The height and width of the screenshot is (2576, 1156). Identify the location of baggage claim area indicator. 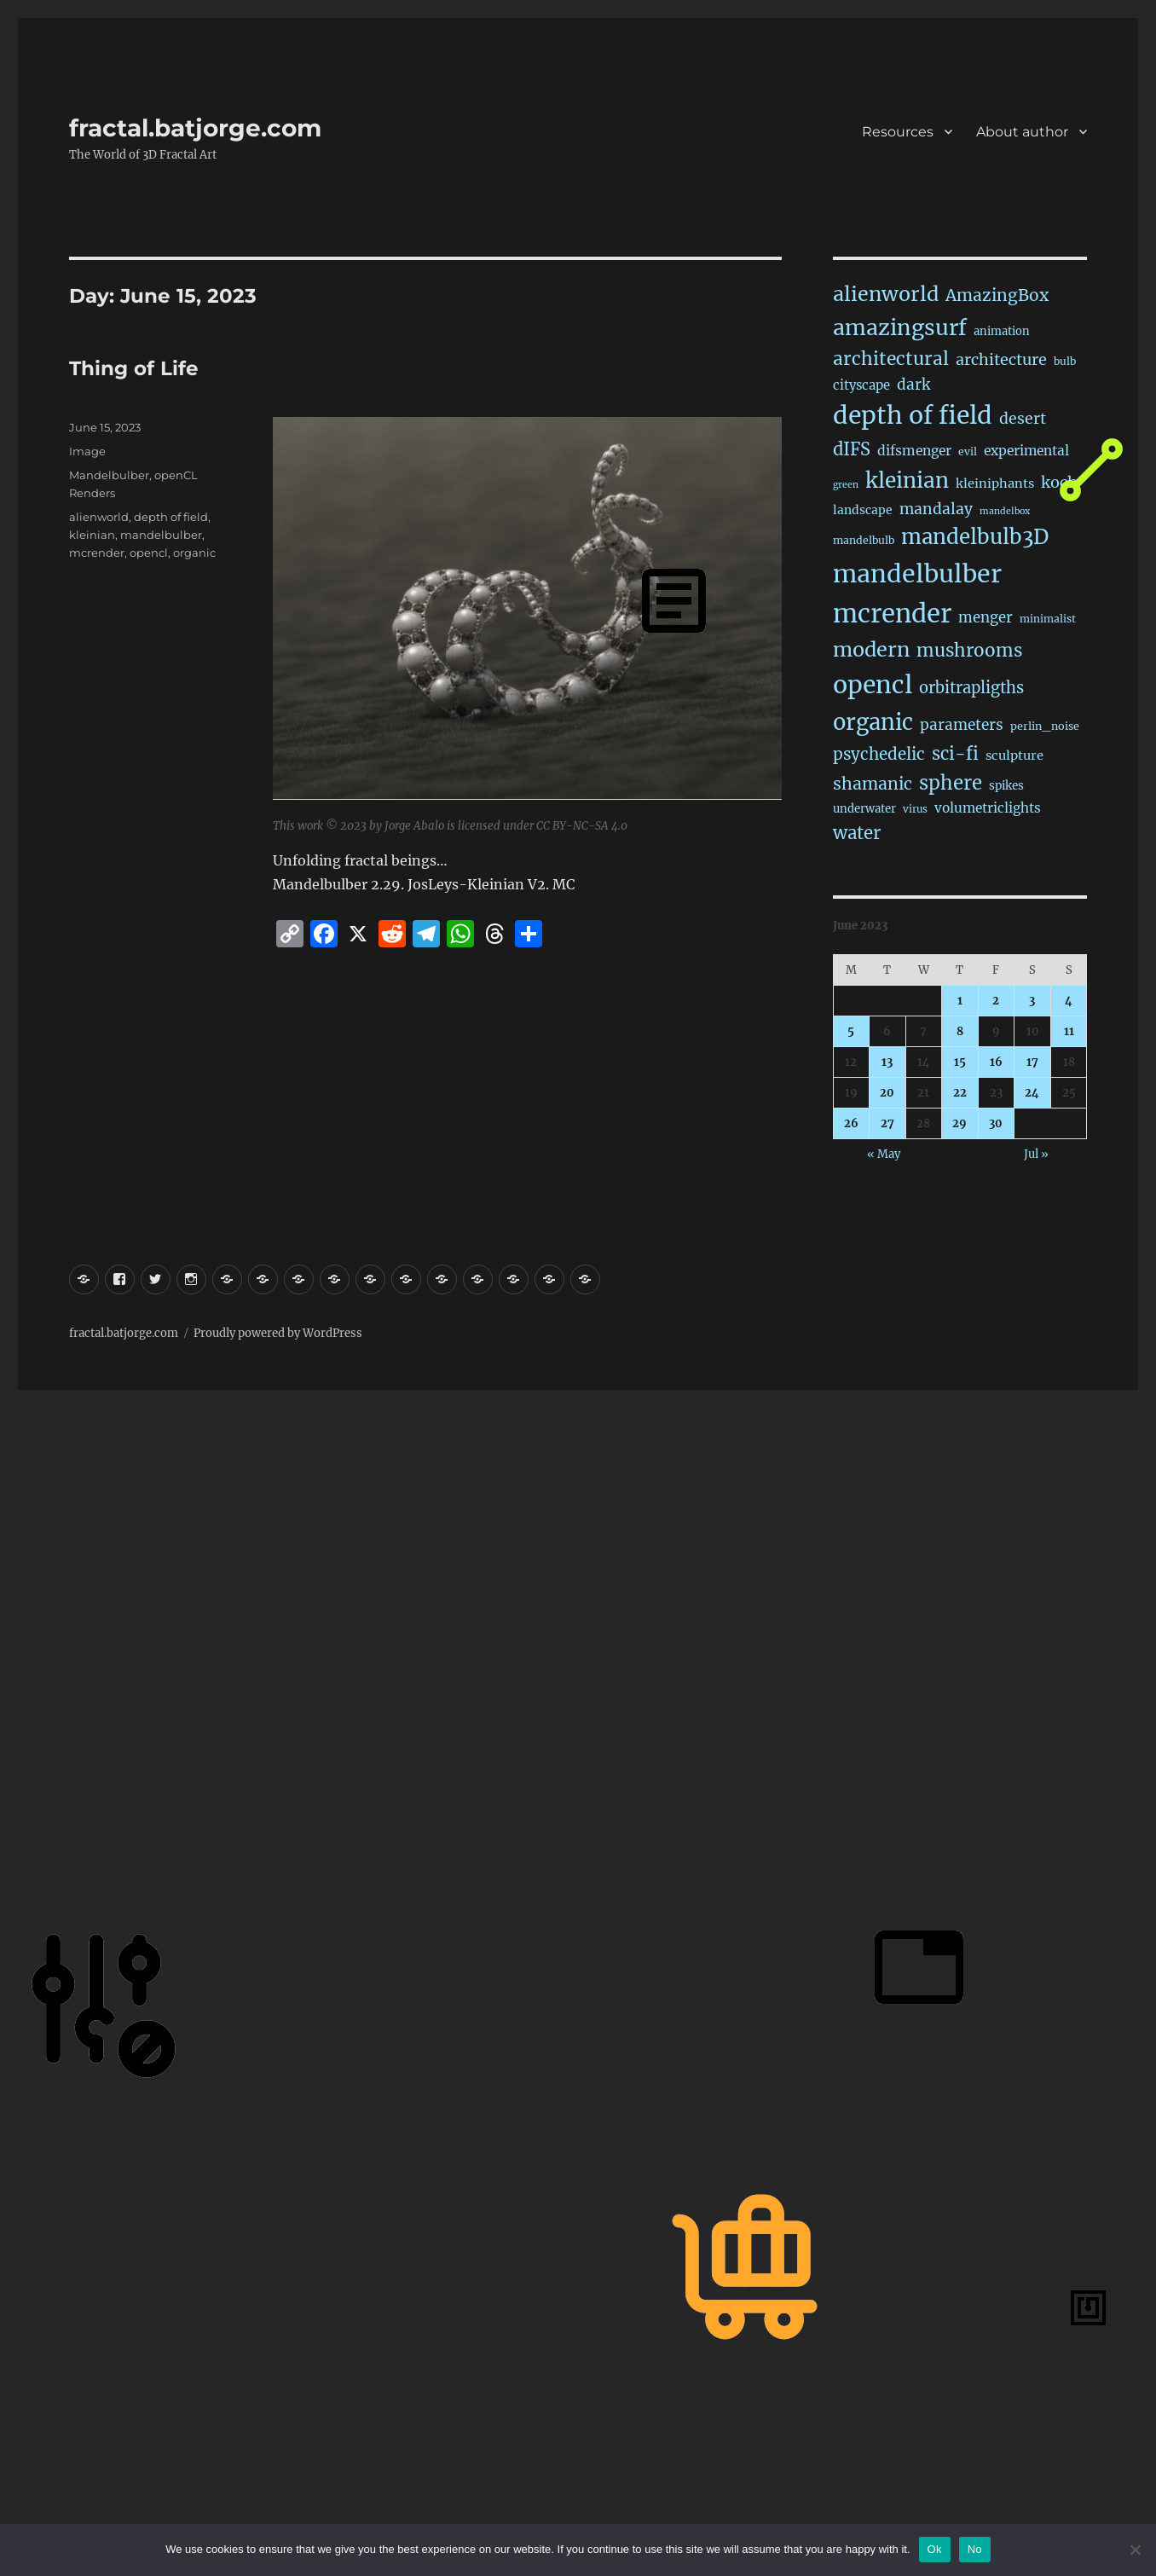
(744, 2266).